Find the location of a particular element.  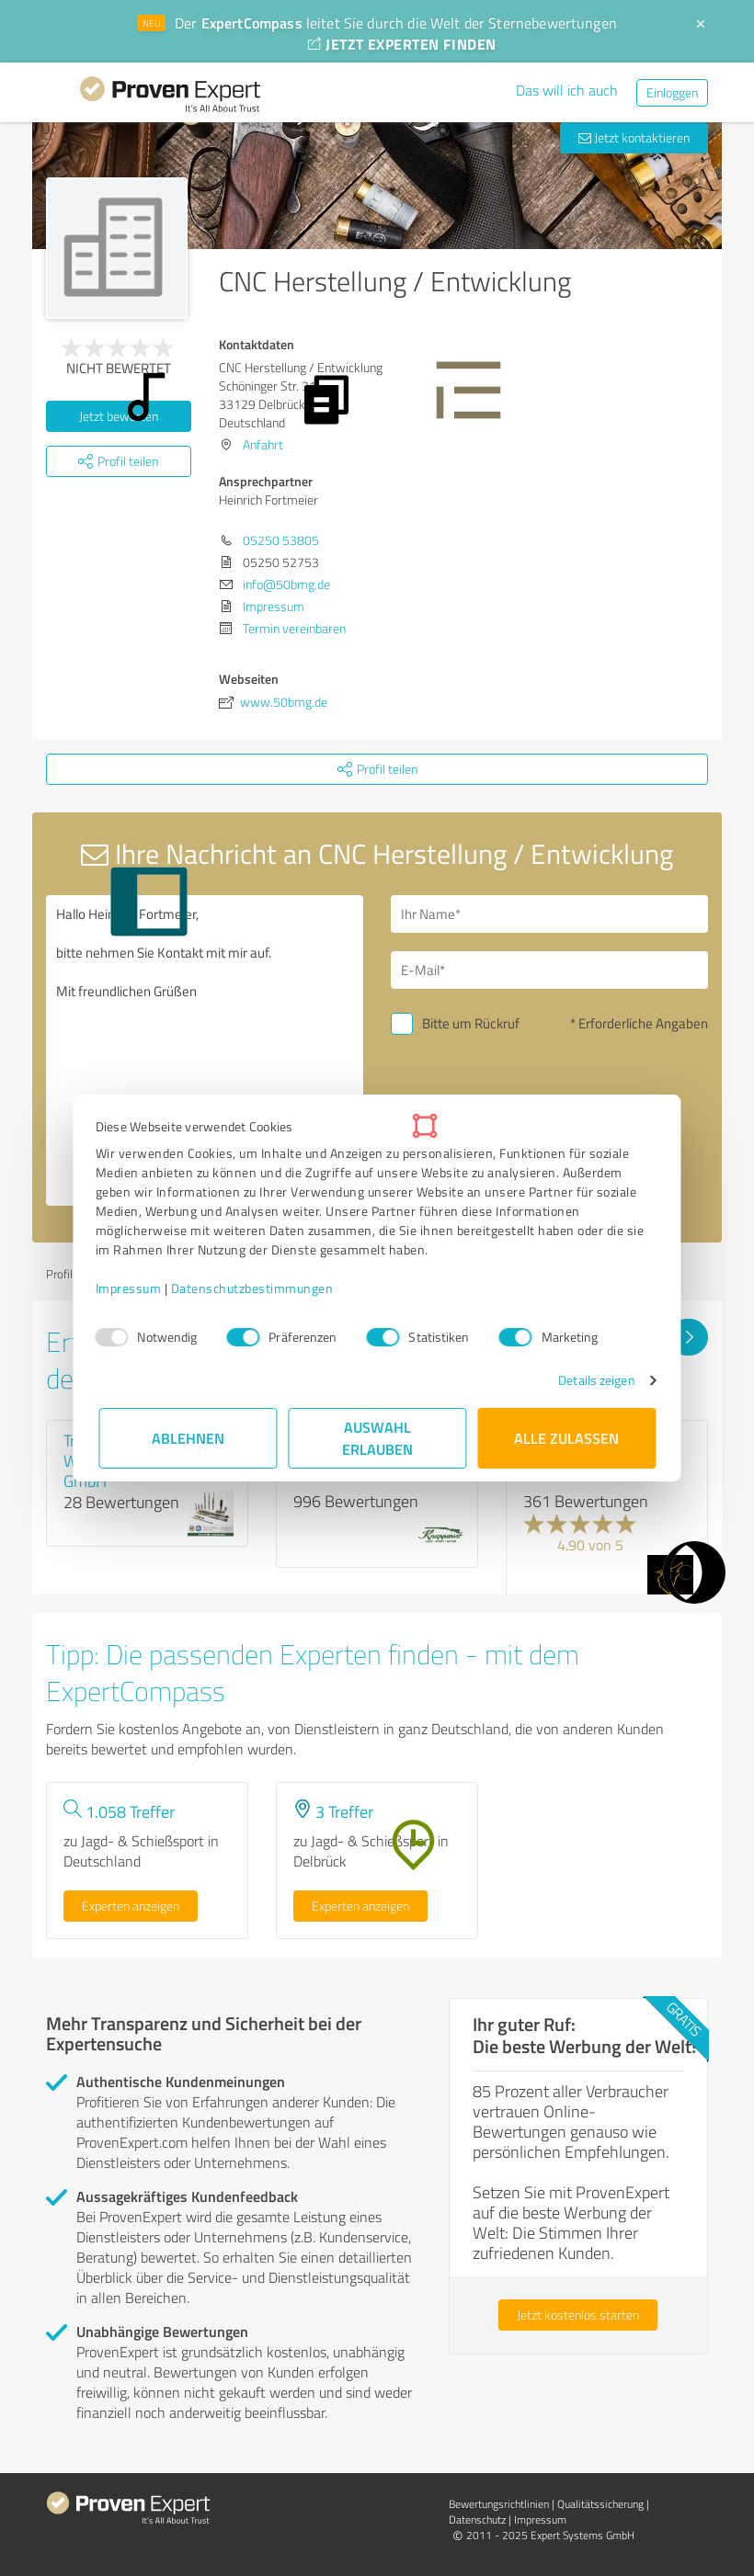

view location history is located at coordinates (413, 1843).